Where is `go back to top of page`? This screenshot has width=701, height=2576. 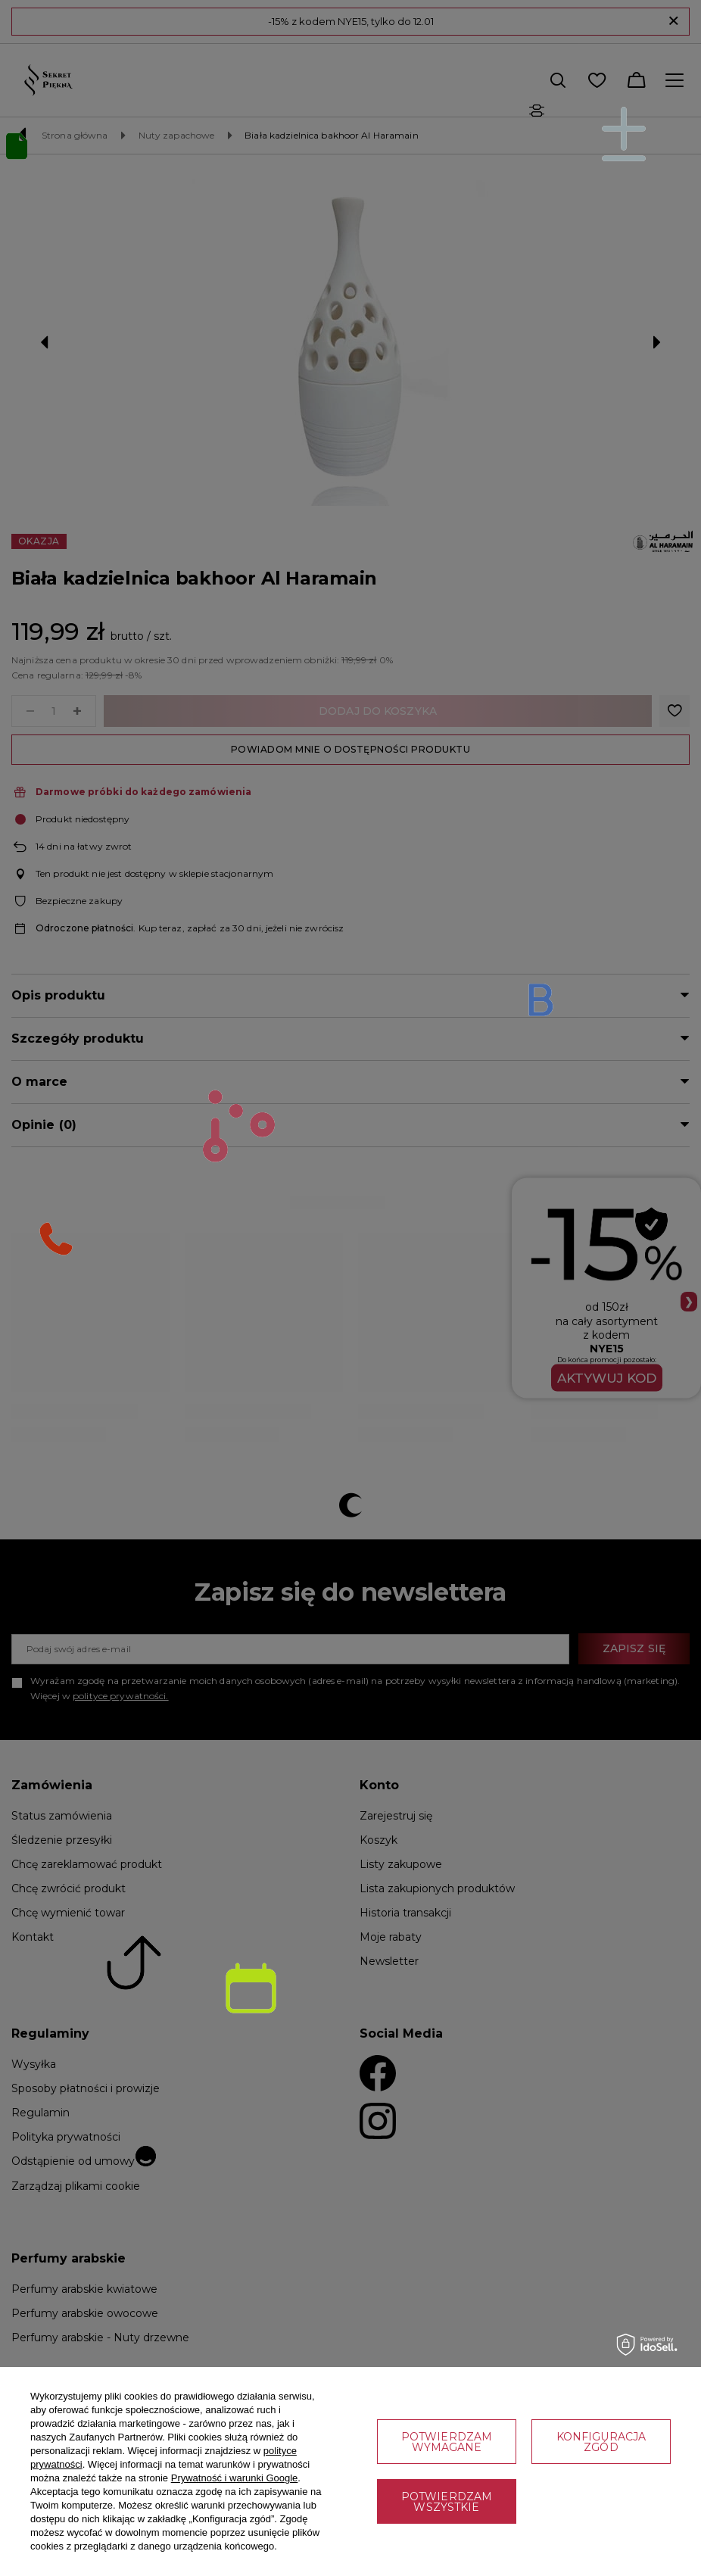 go back to top of page is located at coordinates (134, 1963).